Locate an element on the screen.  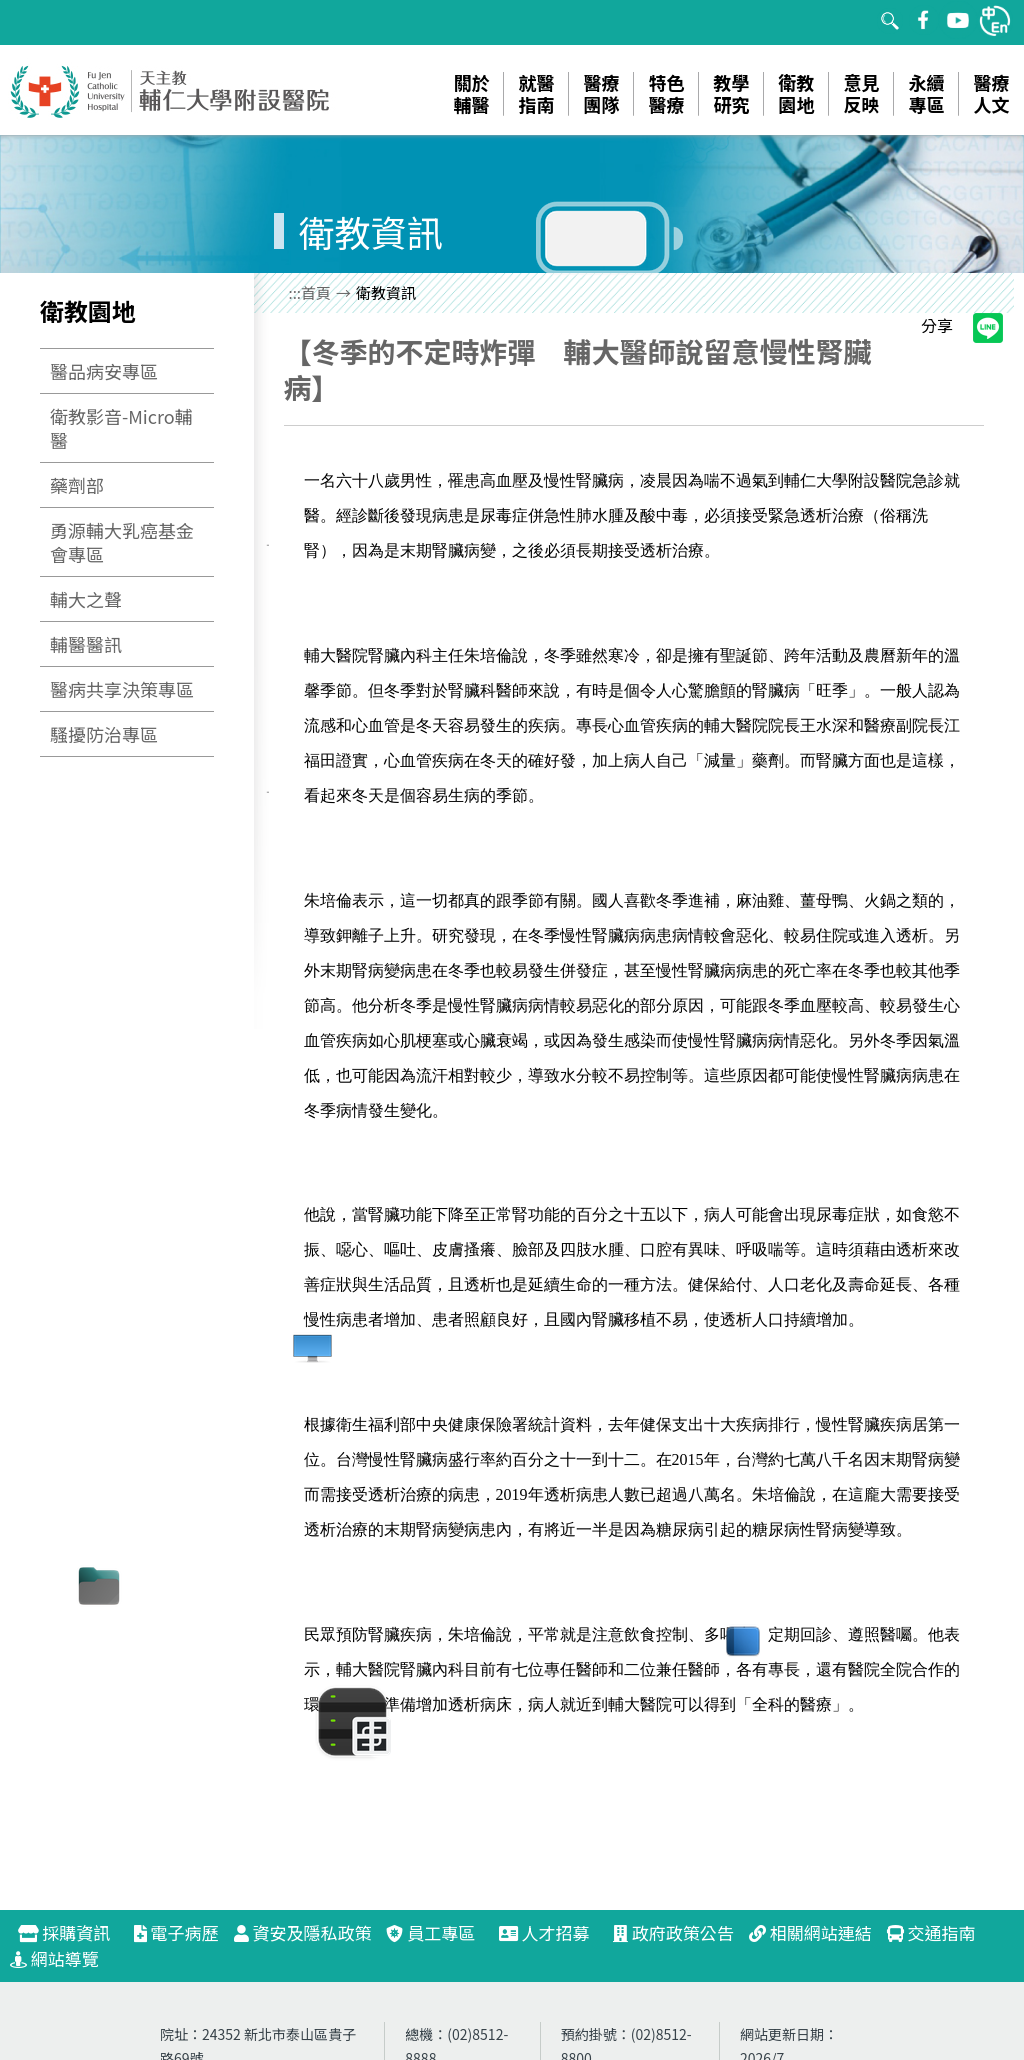
configure windows file sharing preferences is located at coordinates (353, 1723).